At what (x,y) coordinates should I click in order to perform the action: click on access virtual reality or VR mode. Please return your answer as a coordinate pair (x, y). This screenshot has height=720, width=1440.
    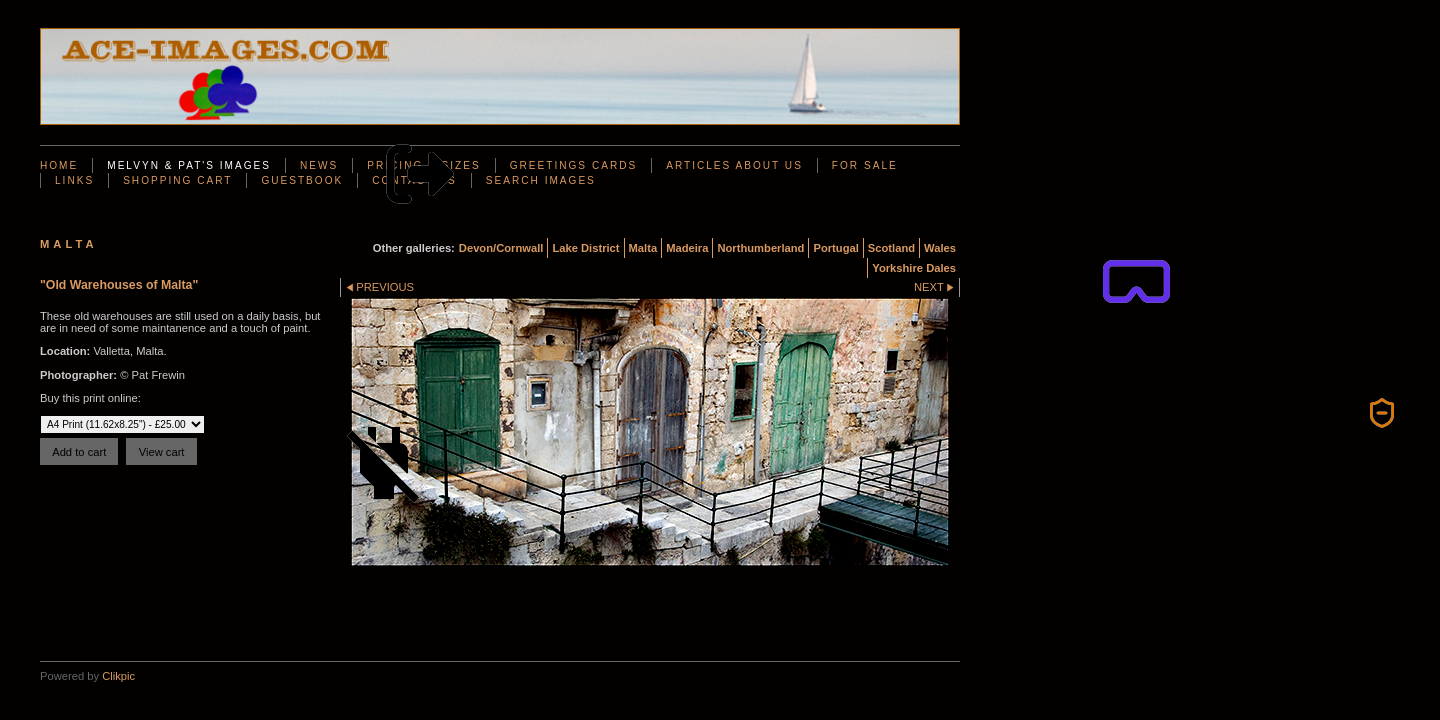
    Looking at the image, I should click on (1136, 281).